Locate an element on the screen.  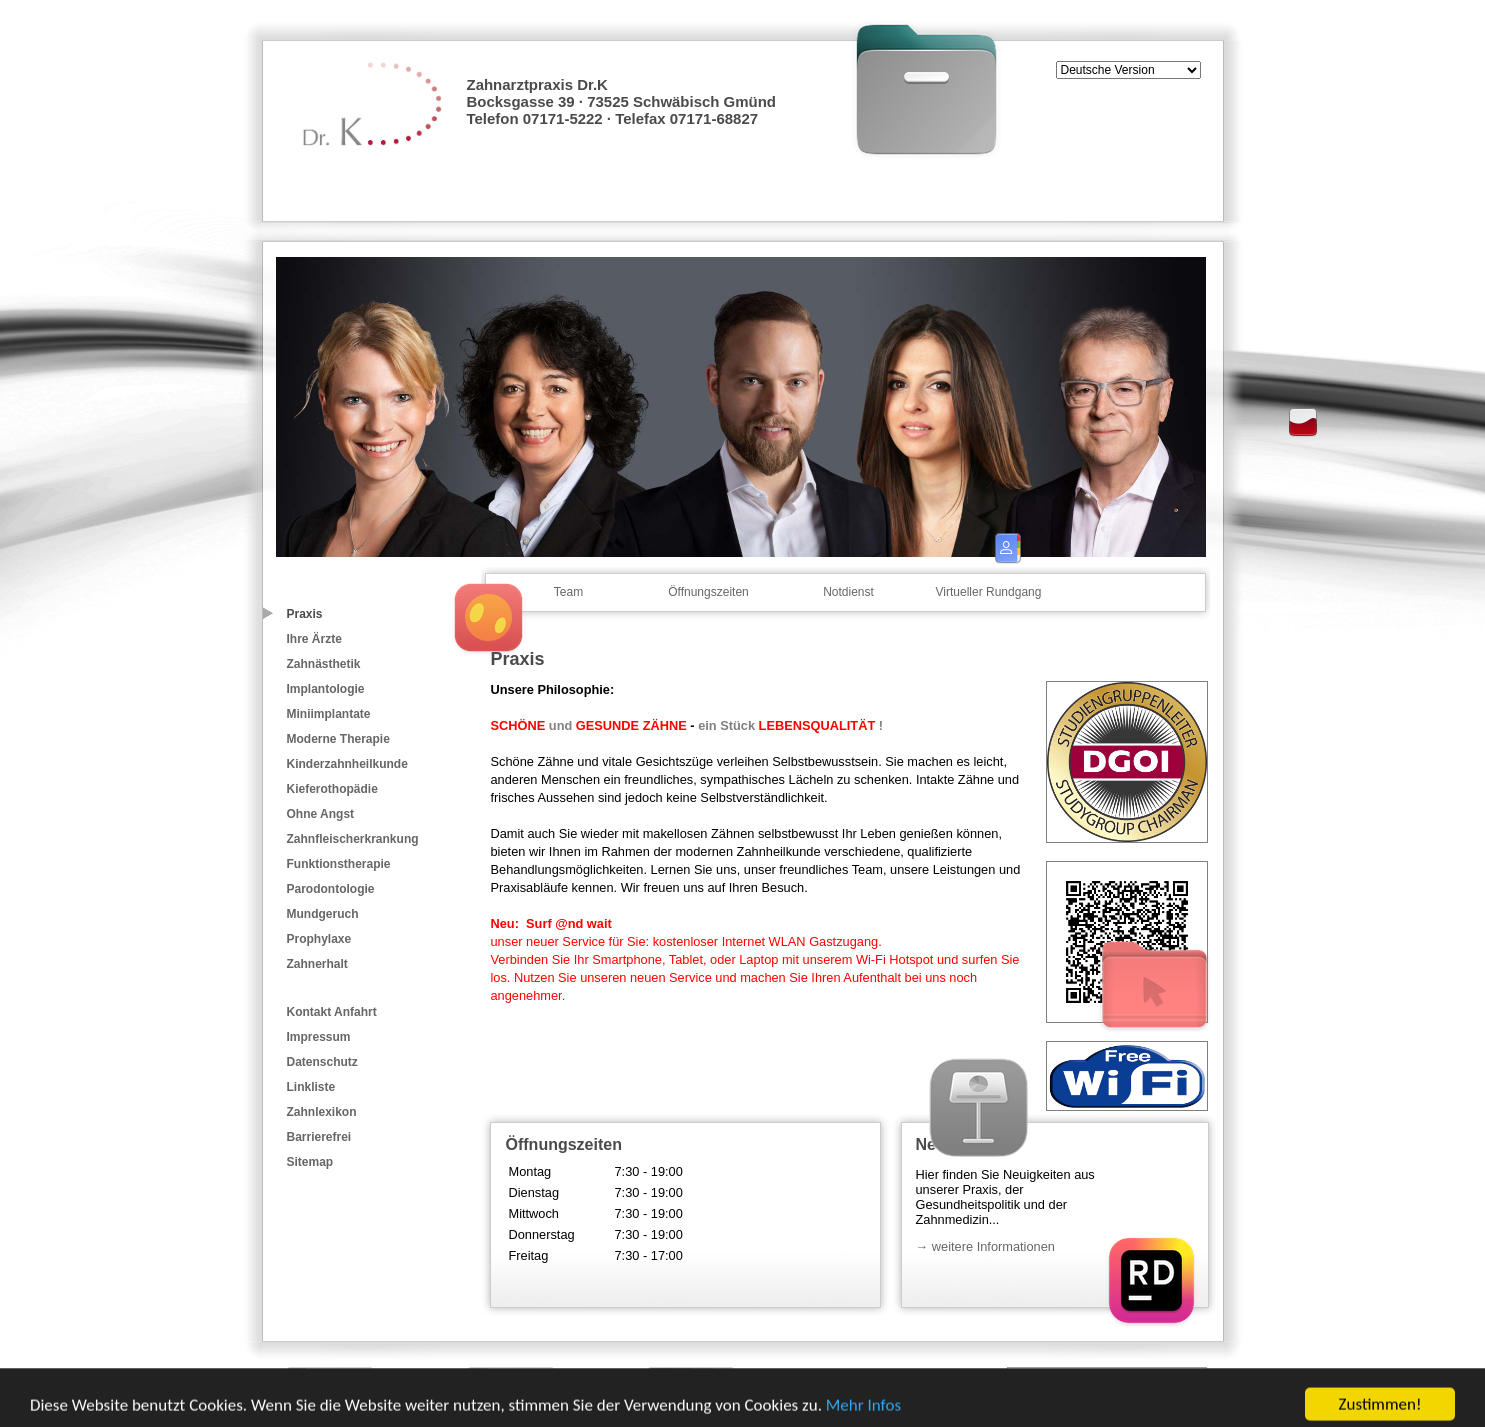
open JetBrains Rider IDE is located at coordinates (1151, 1280).